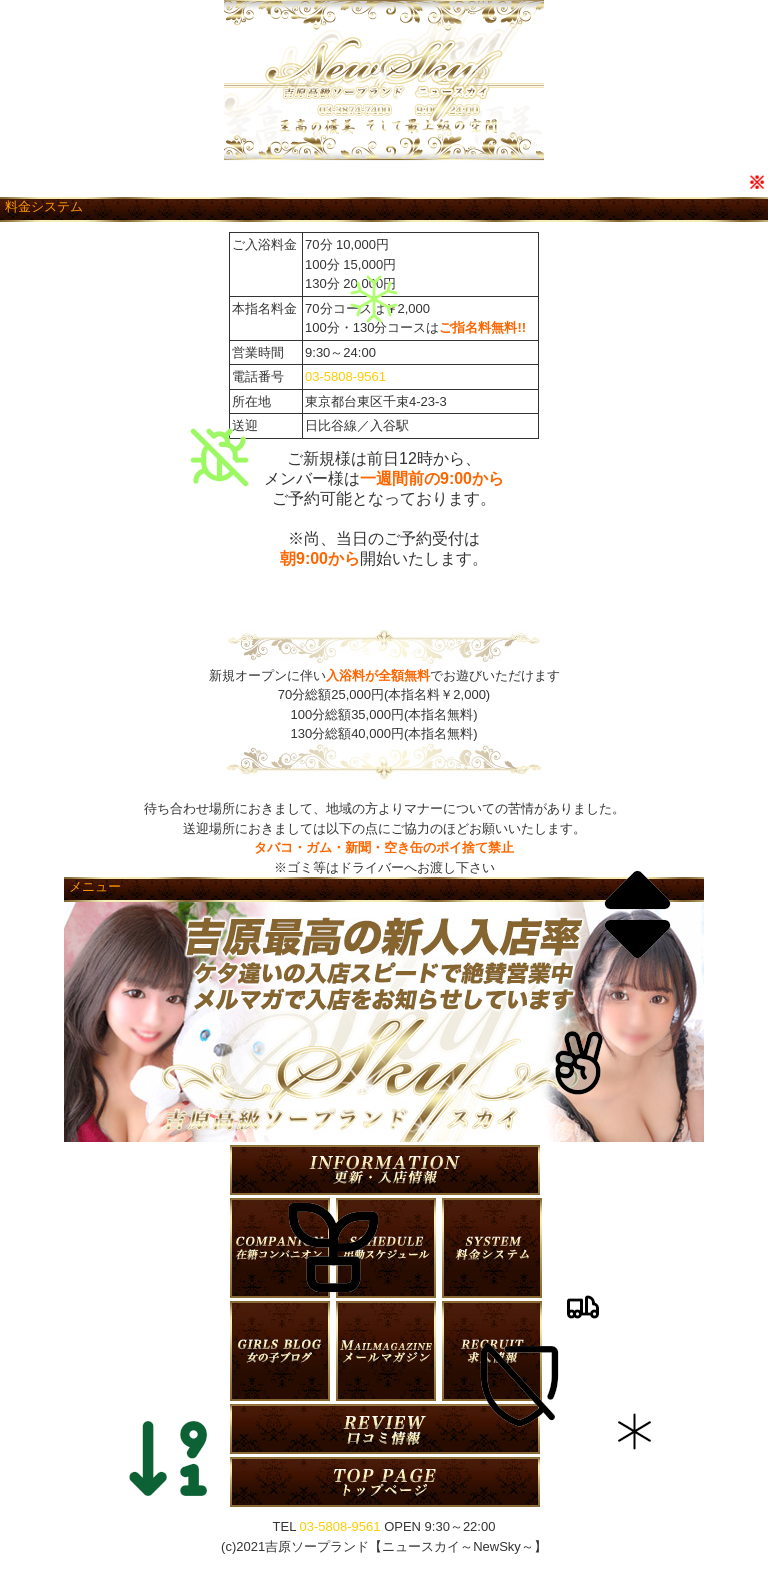 The height and width of the screenshot is (1577, 768). What do you see at coordinates (578, 1063) in the screenshot?
I see `peace sign gesture or emoji reaction` at bounding box center [578, 1063].